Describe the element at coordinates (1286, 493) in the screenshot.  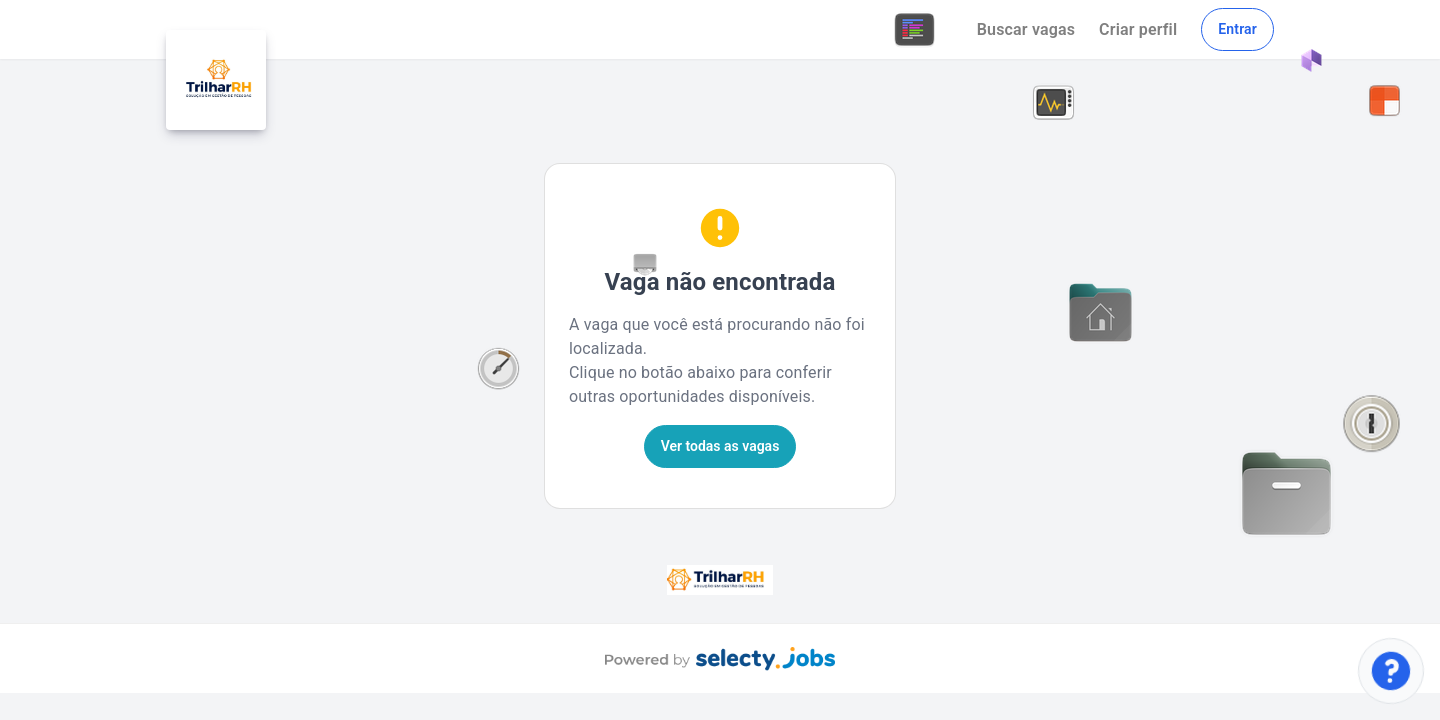
I see `open the files application` at that location.